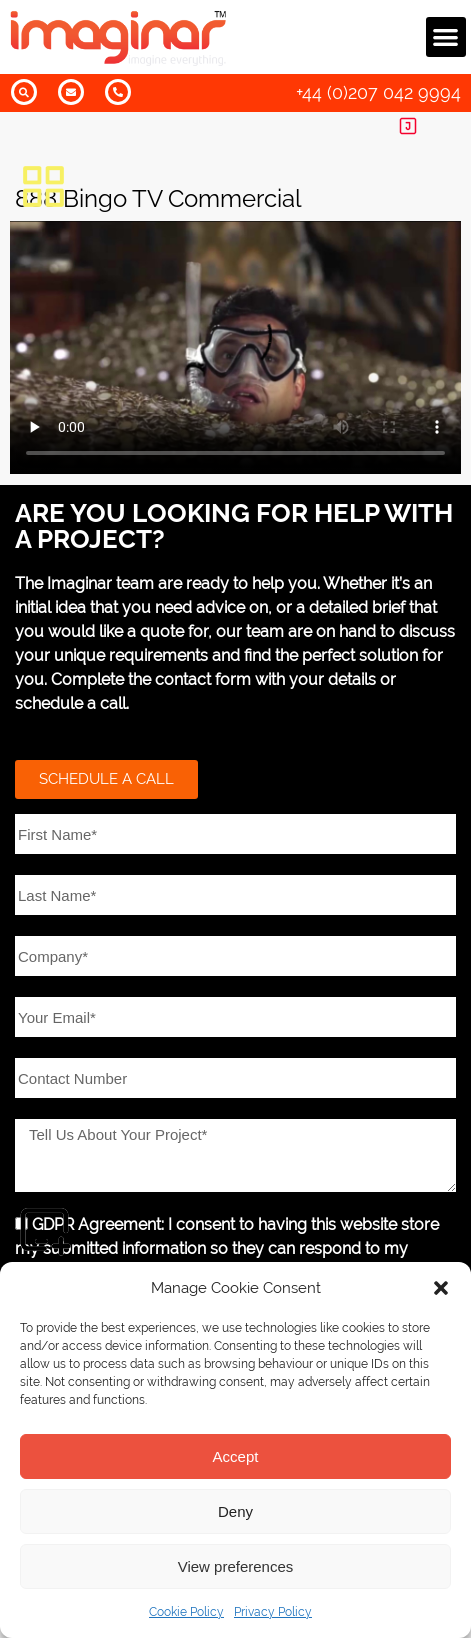  I want to click on view items in grid layout, so click(43, 186).